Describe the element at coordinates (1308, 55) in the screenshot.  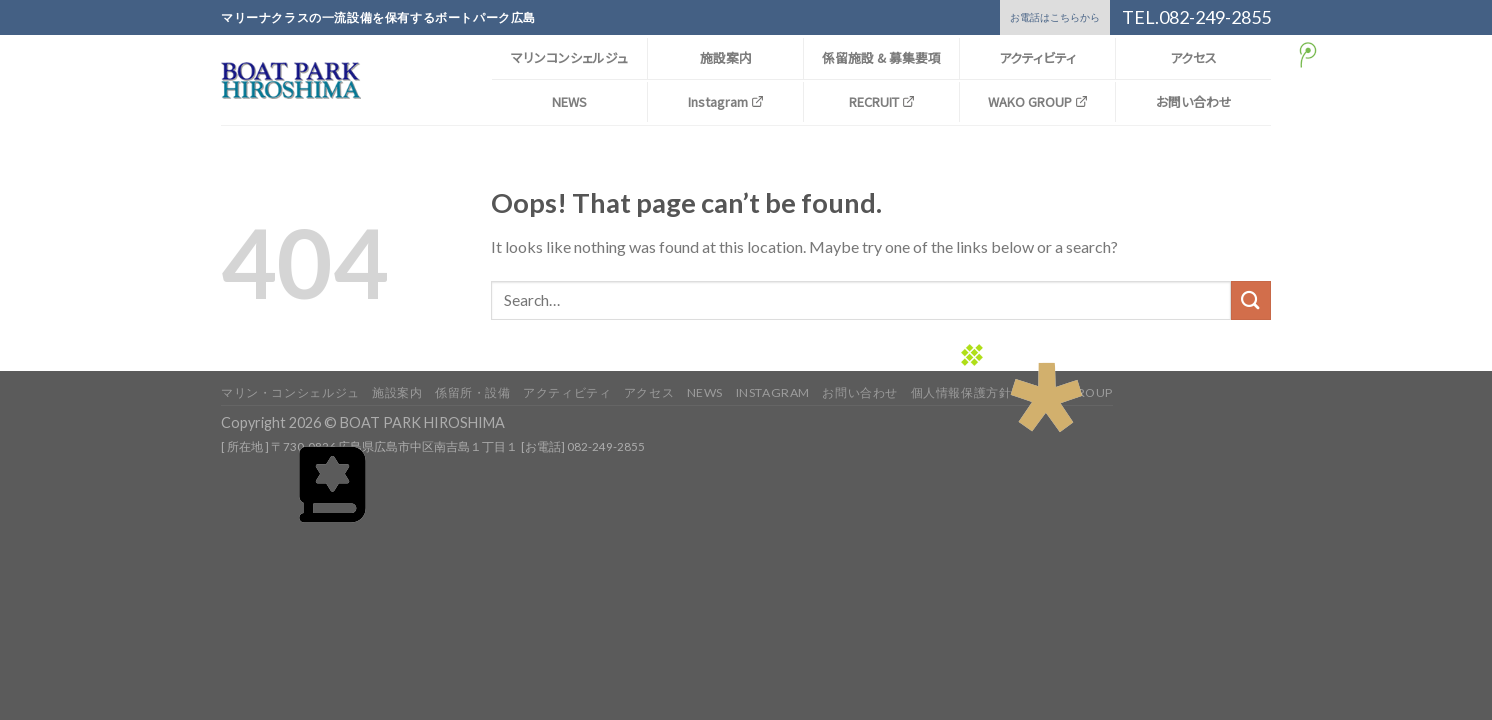
I see `open tencent weibo app` at that location.